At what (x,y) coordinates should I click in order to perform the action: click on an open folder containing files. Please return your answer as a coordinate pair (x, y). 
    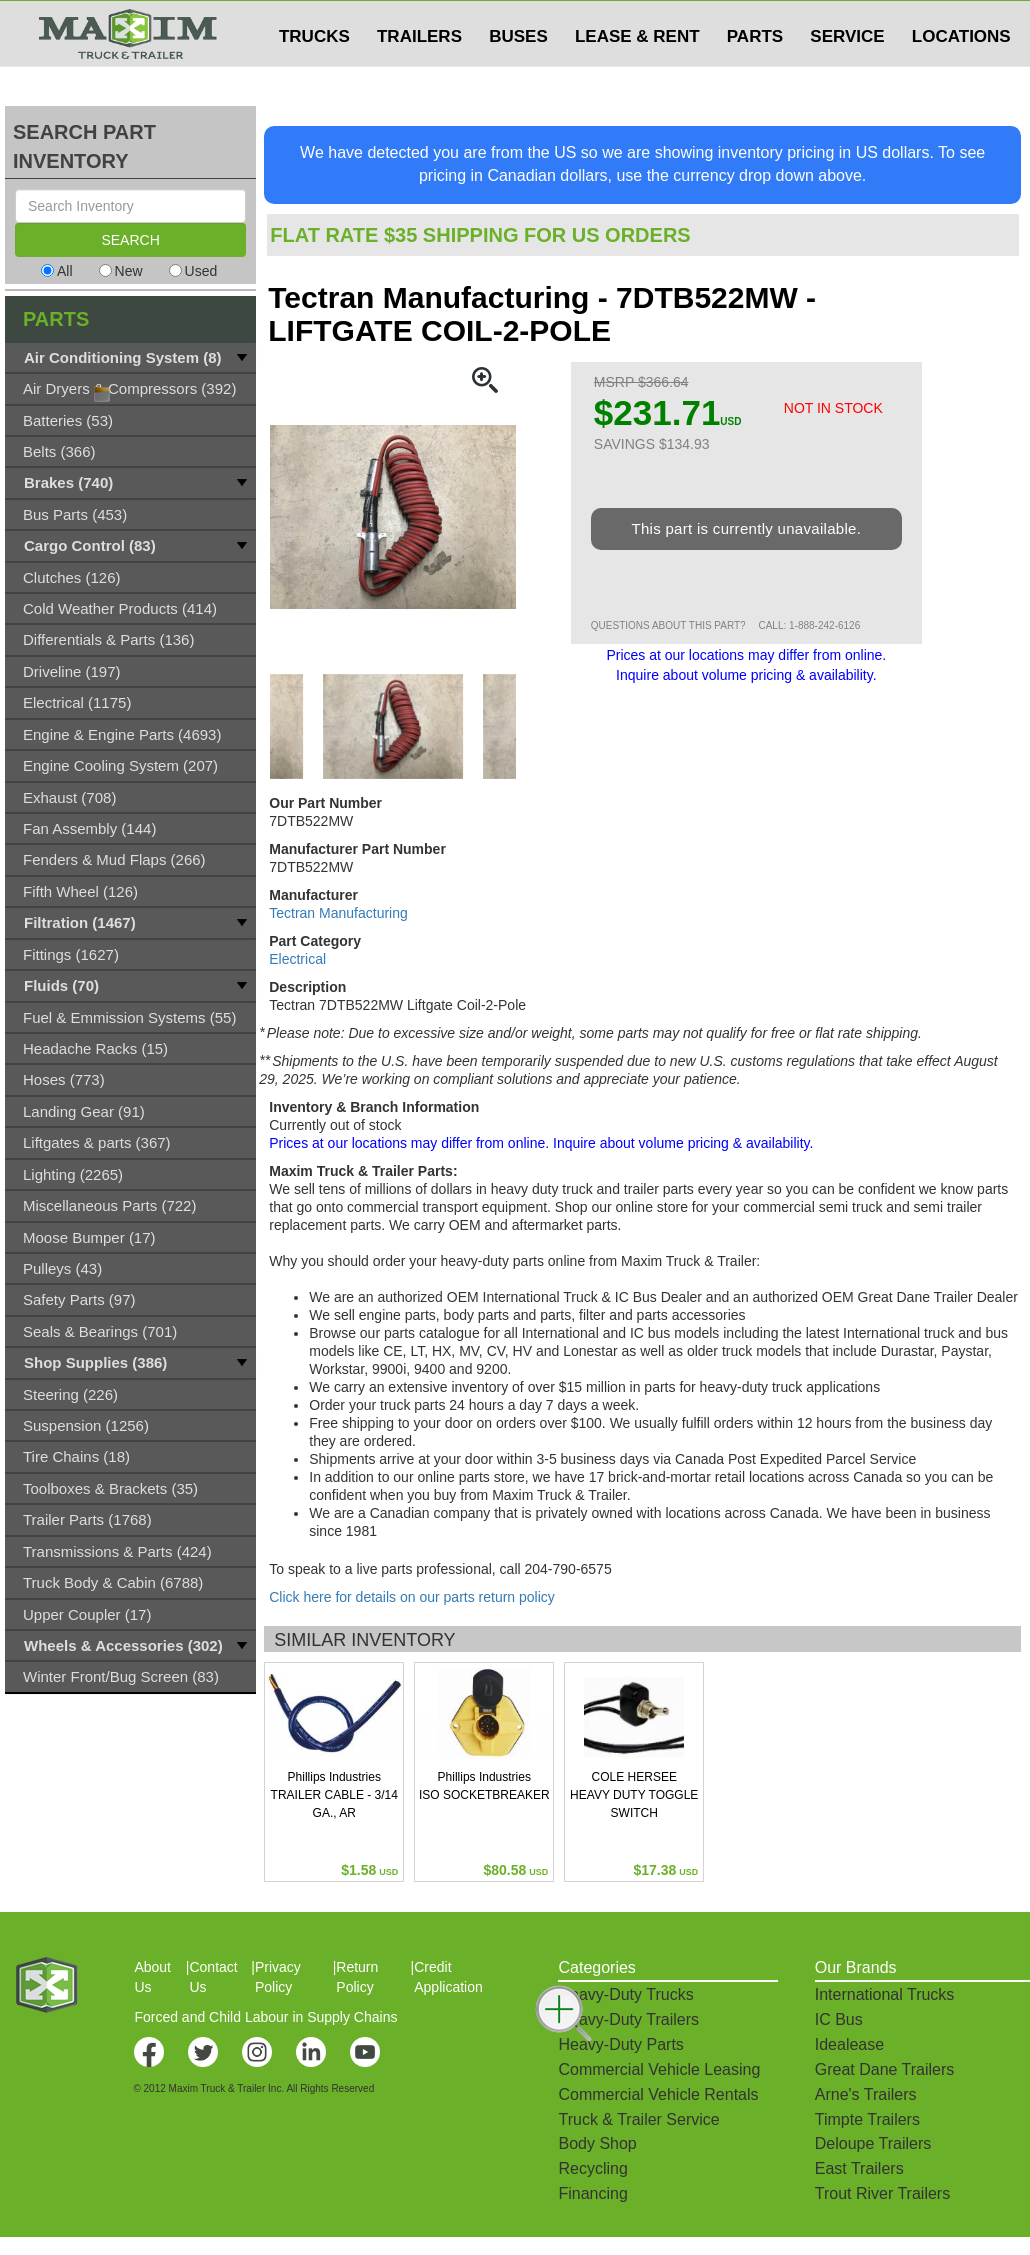
    Looking at the image, I should click on (102, 394).